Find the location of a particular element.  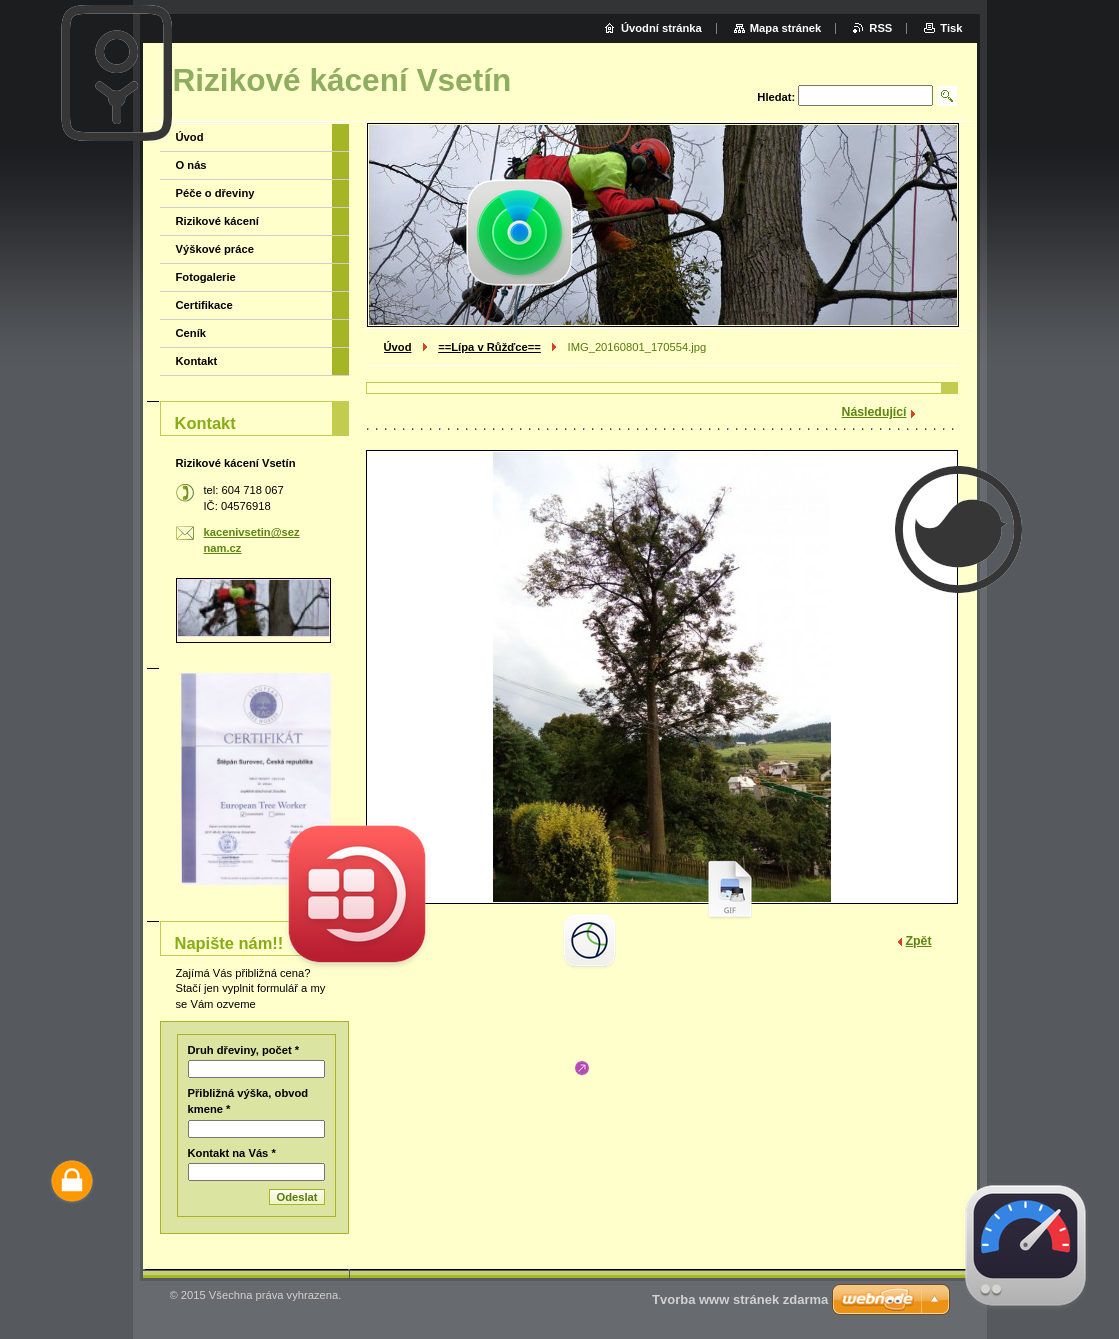

indicates a symbolic link or shortcut to another file is located at coordinates (582, 1068).